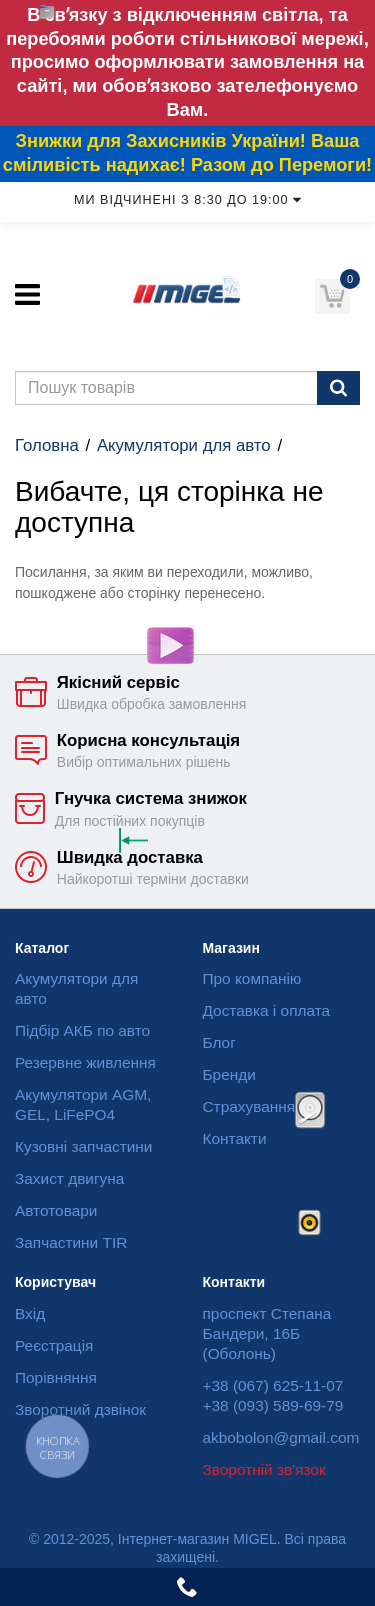  I want to click on go to the first item in a list or sequence, so click(133, 840).